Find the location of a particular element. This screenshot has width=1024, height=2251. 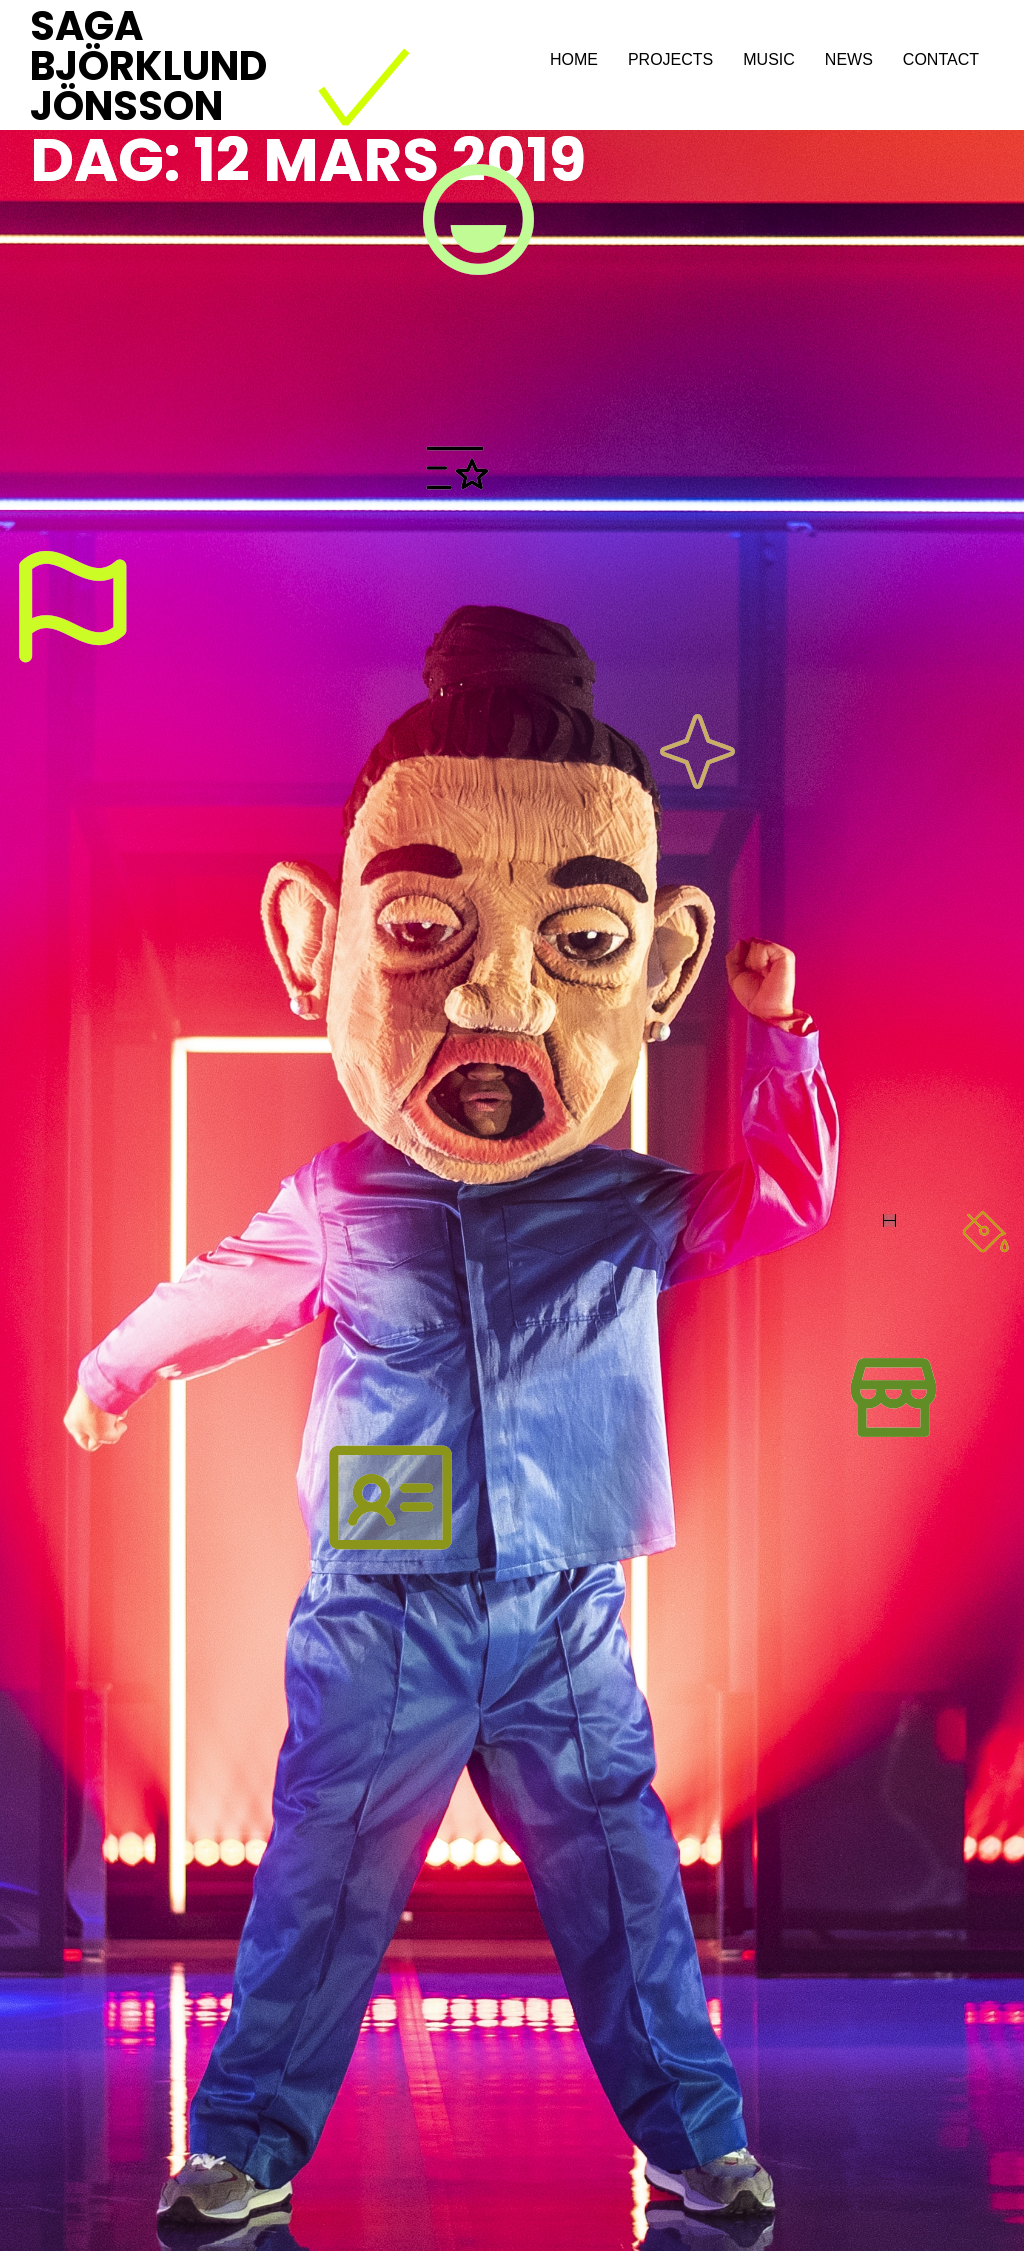

flag or mark an item for follow-up is located at coordinates (68, 604).